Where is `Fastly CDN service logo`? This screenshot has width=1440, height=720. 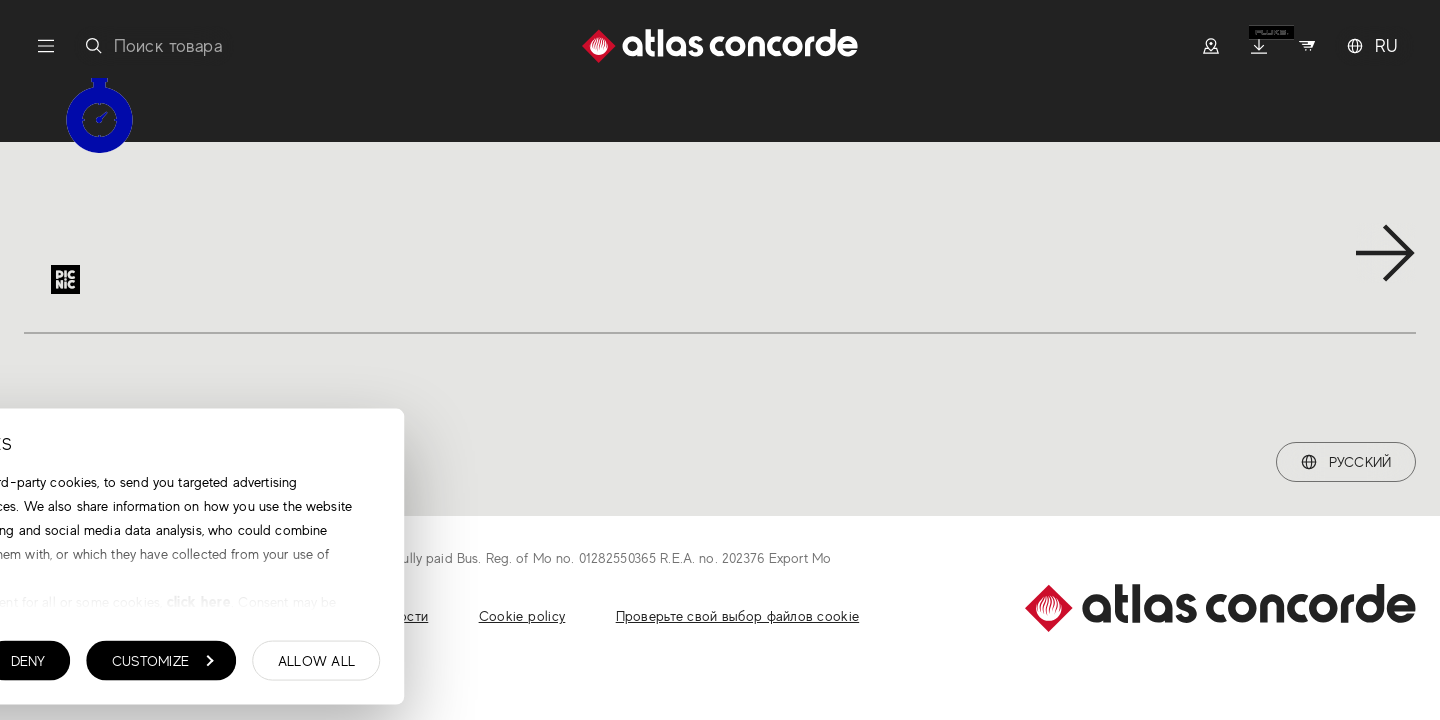 Fastly CDN service logo is located at coordinates (99, 115).